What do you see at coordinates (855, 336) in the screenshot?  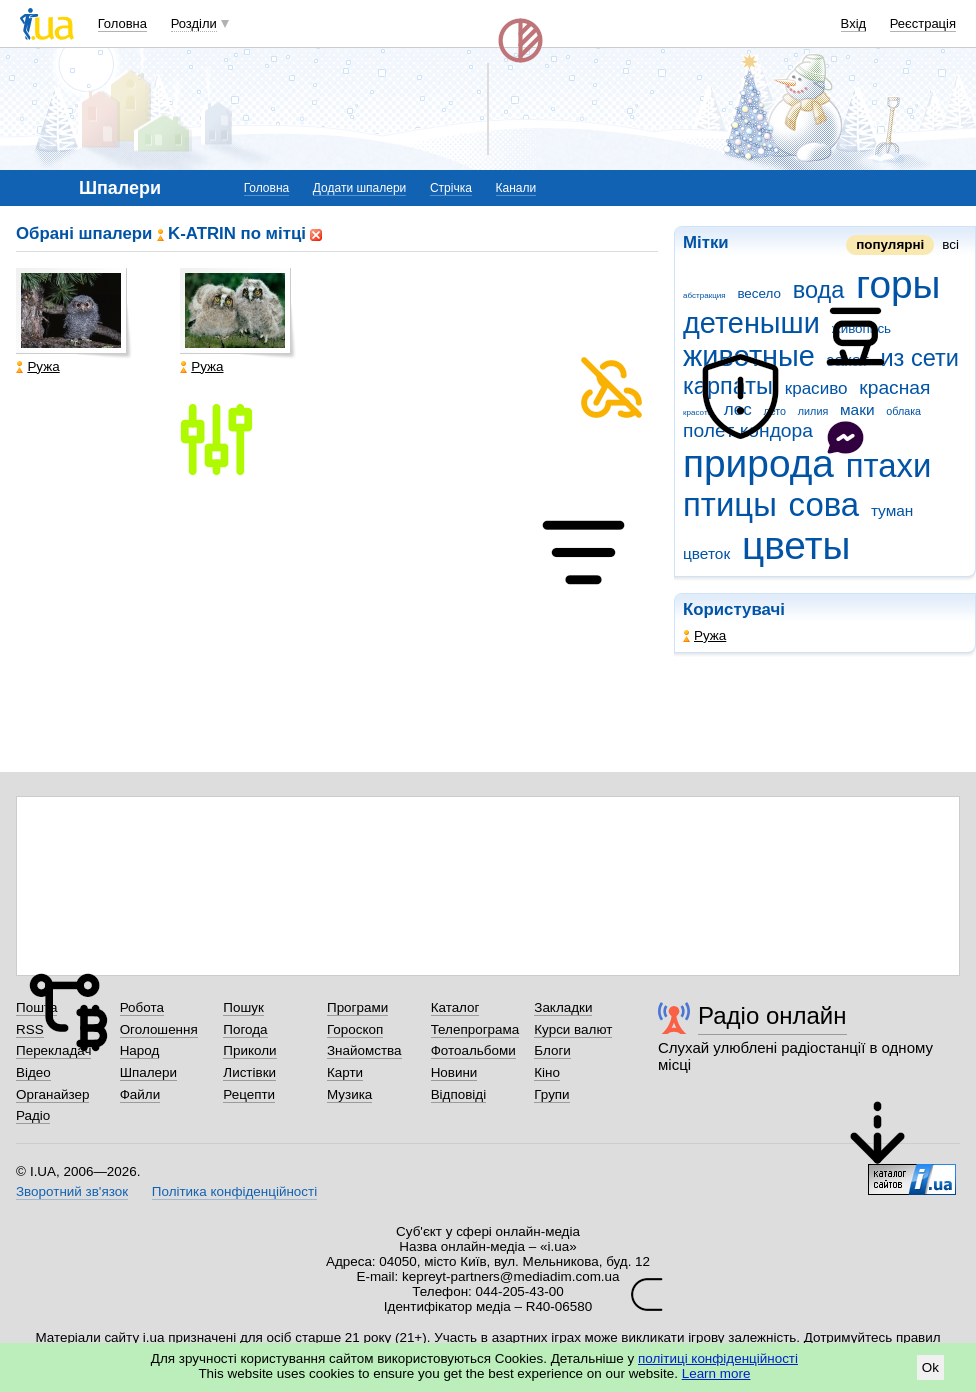 I see `open Douban app` at bounding box center [855, 336].